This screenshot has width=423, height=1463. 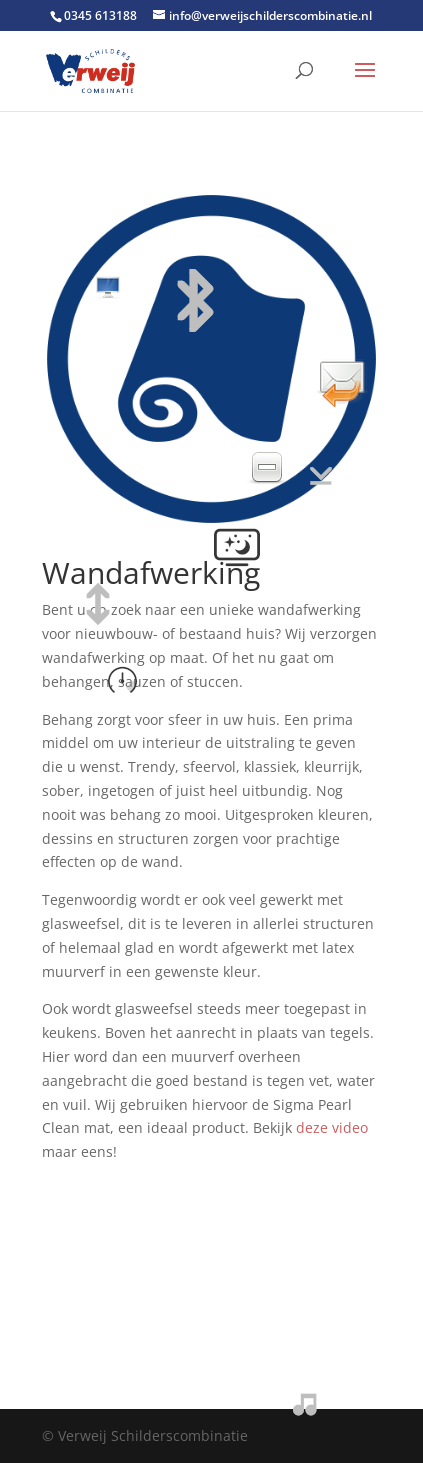 What do you see at coordinates (305, 1404) in the screenshot?
I see `audio file type indicator` at bounding box center [305, 1404].